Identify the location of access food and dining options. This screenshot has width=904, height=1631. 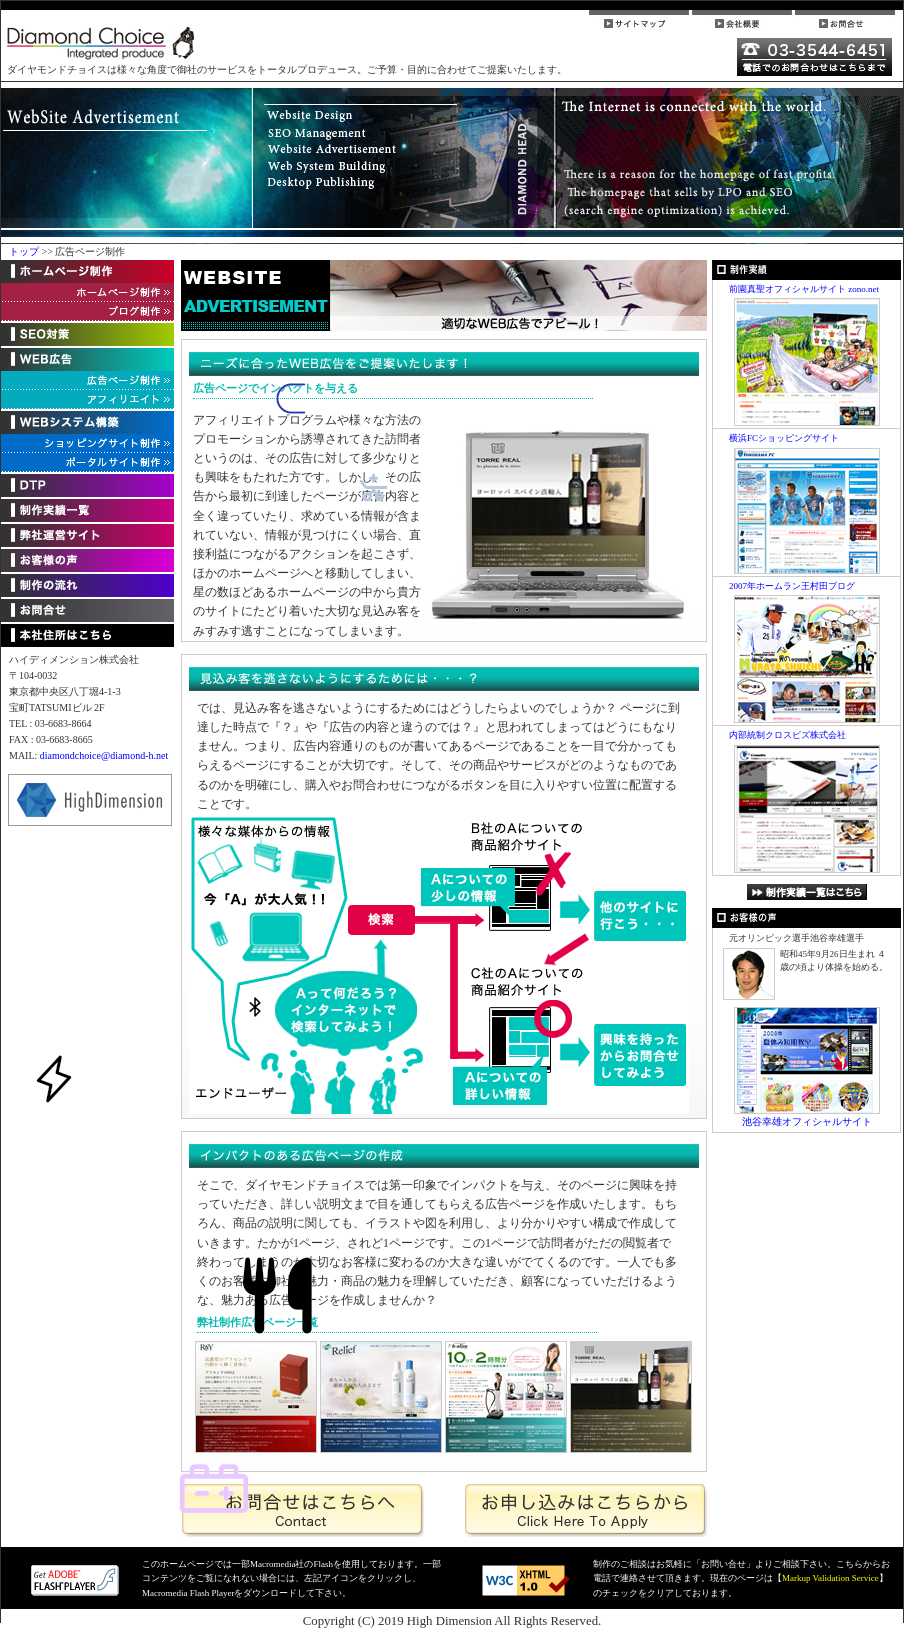
(278, 1295).